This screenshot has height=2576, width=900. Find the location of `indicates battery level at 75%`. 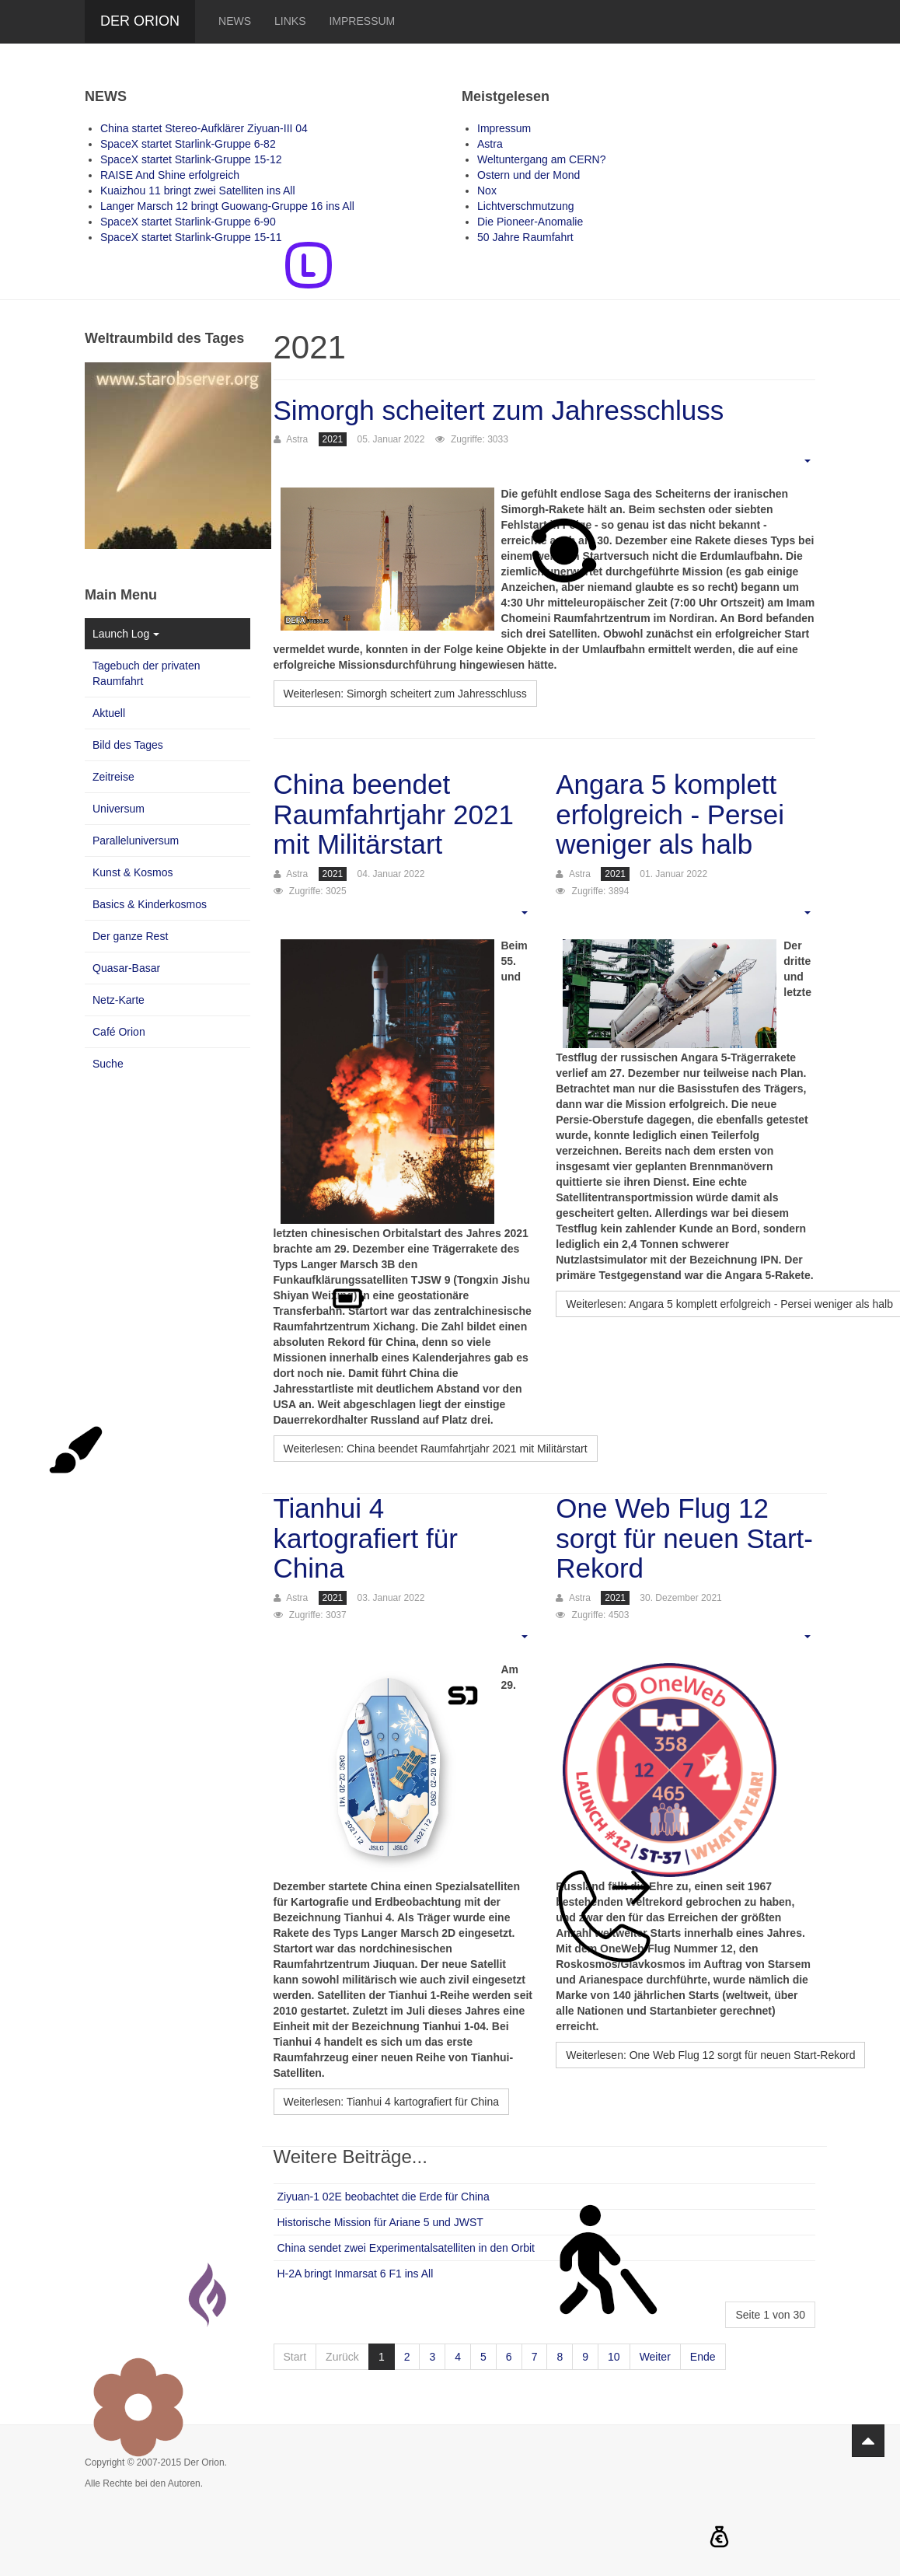

indicates battery level at 75% is located at coordinates (347, 1298).